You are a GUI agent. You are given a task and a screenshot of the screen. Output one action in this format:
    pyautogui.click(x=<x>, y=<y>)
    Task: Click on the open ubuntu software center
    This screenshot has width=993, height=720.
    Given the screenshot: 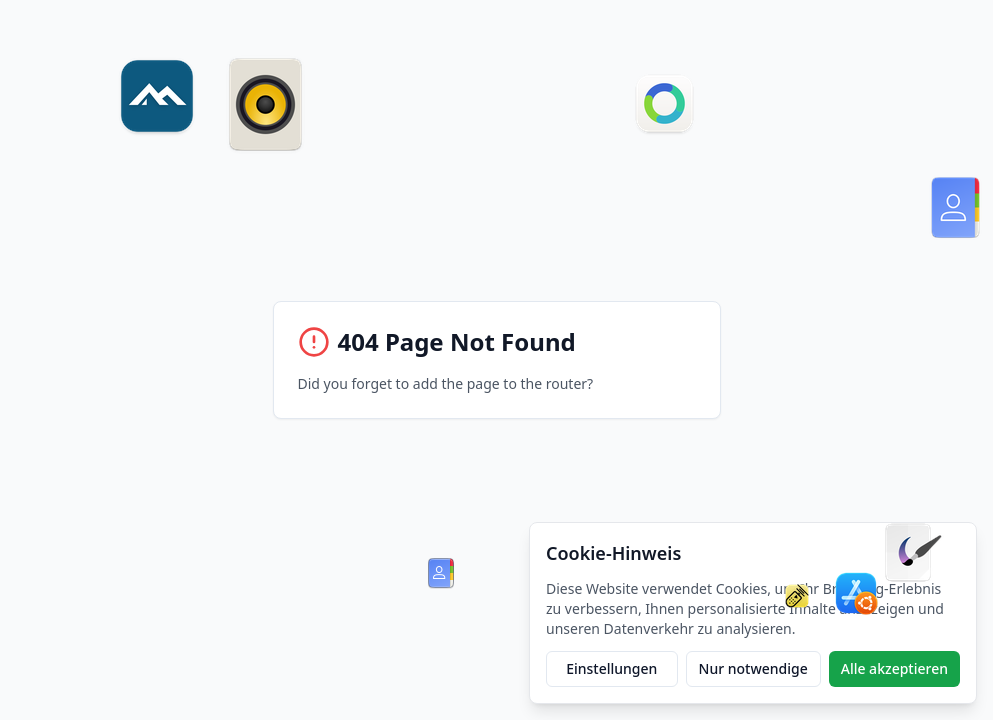 What is the action you would take?
    pyautogui.click(x=856, y=593)
    